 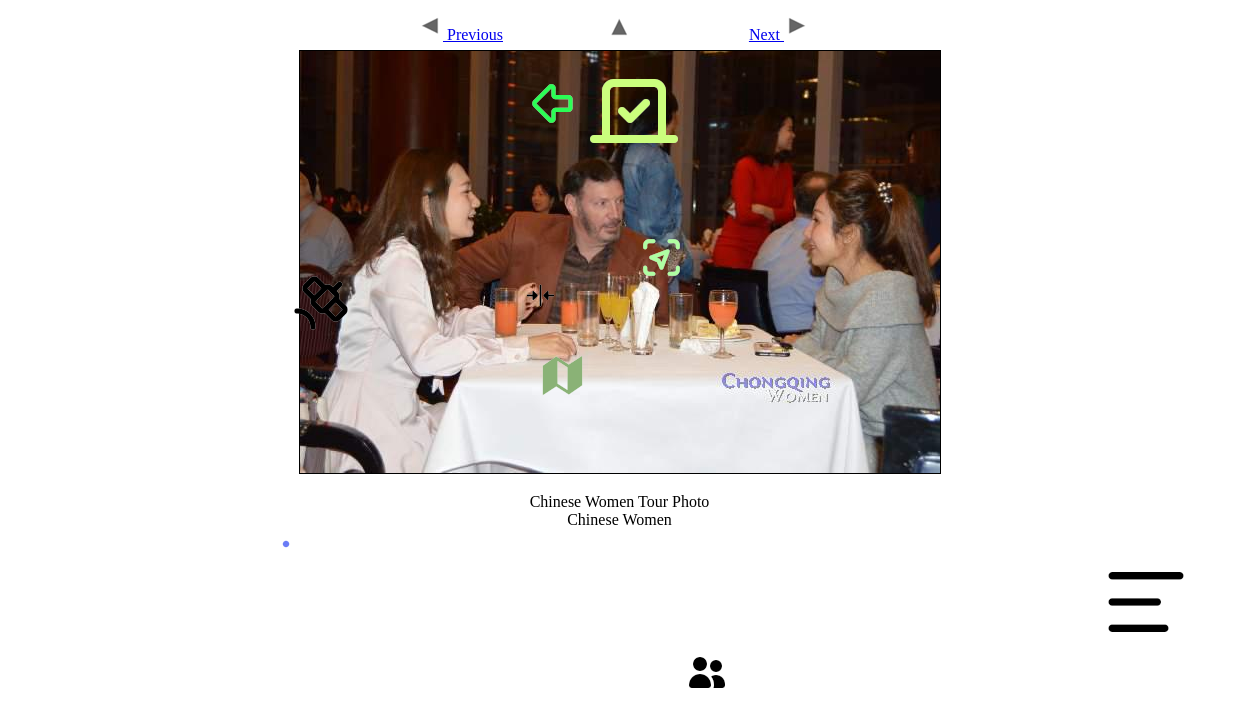 I want to click on go back to the previous screen, so click(x=553, y=103).